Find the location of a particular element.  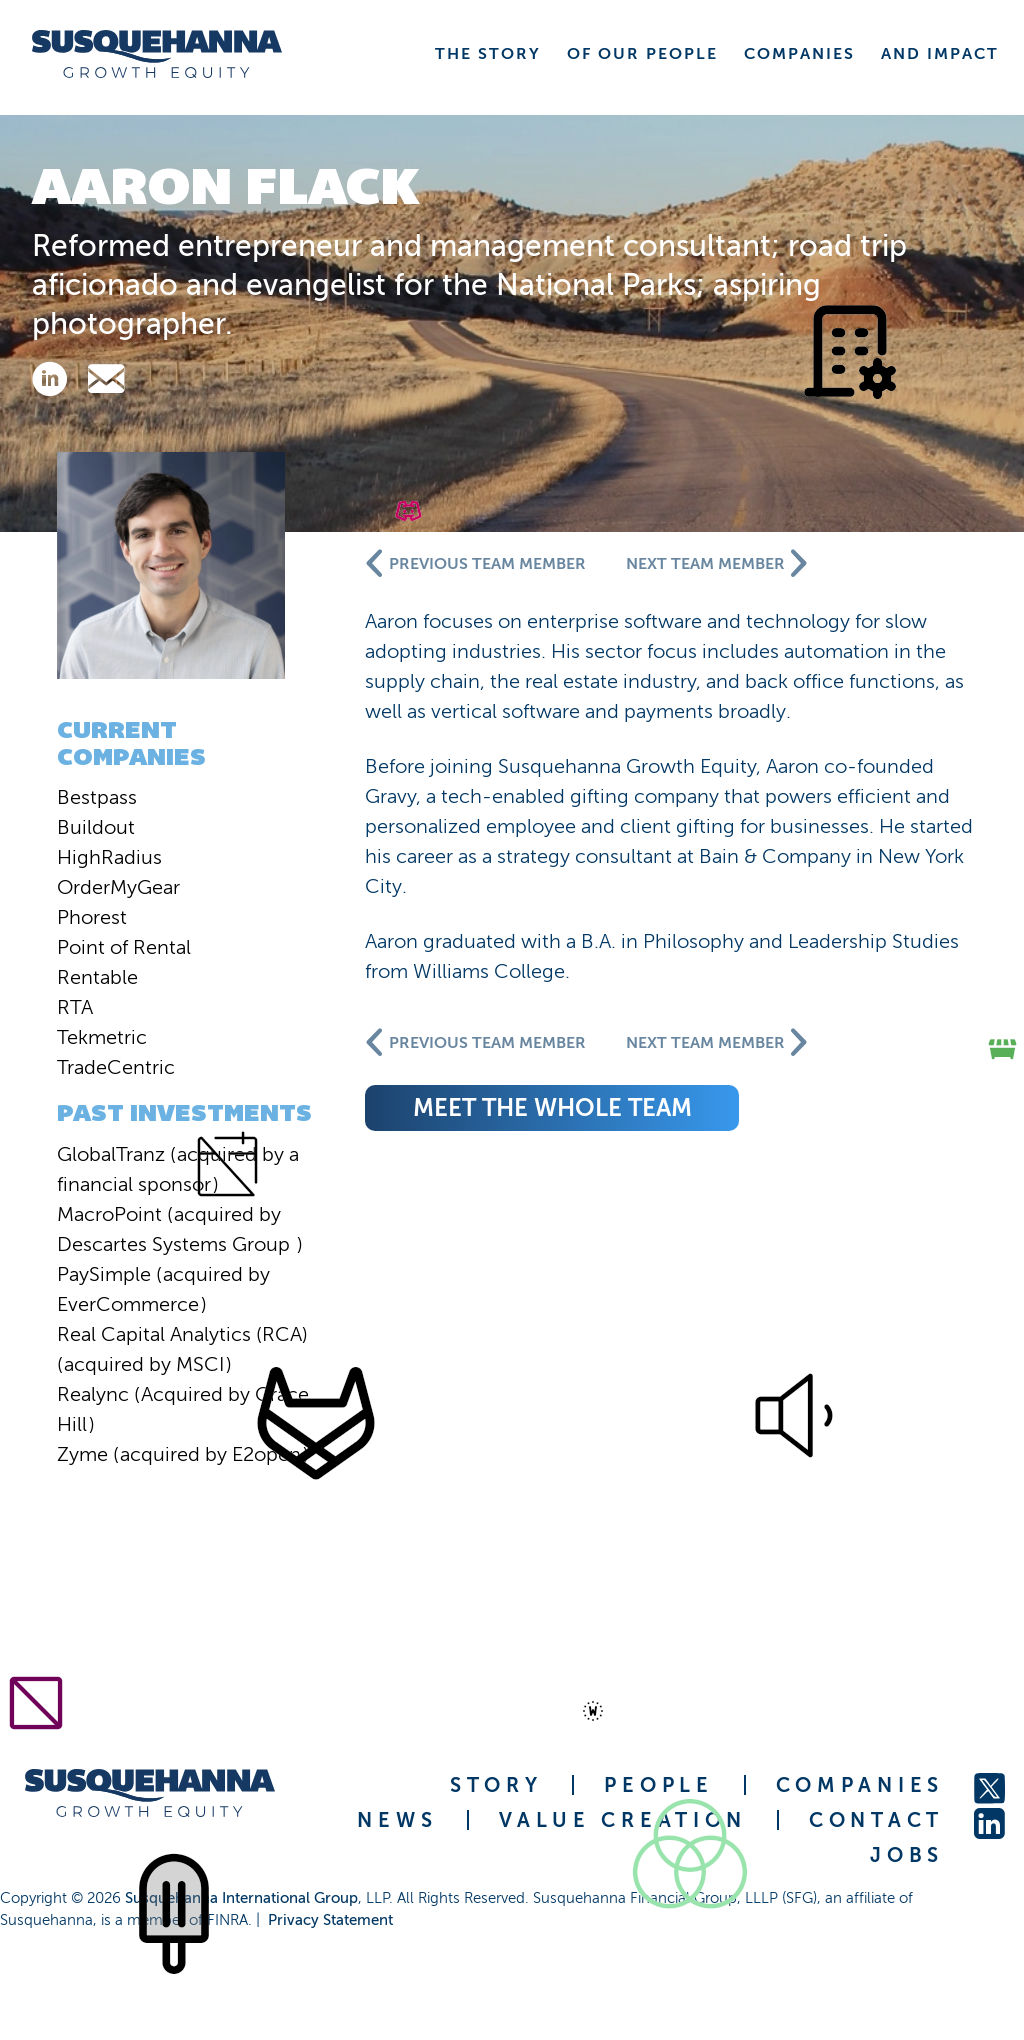

open GitLab repository is located at coordinates (316, 1421).